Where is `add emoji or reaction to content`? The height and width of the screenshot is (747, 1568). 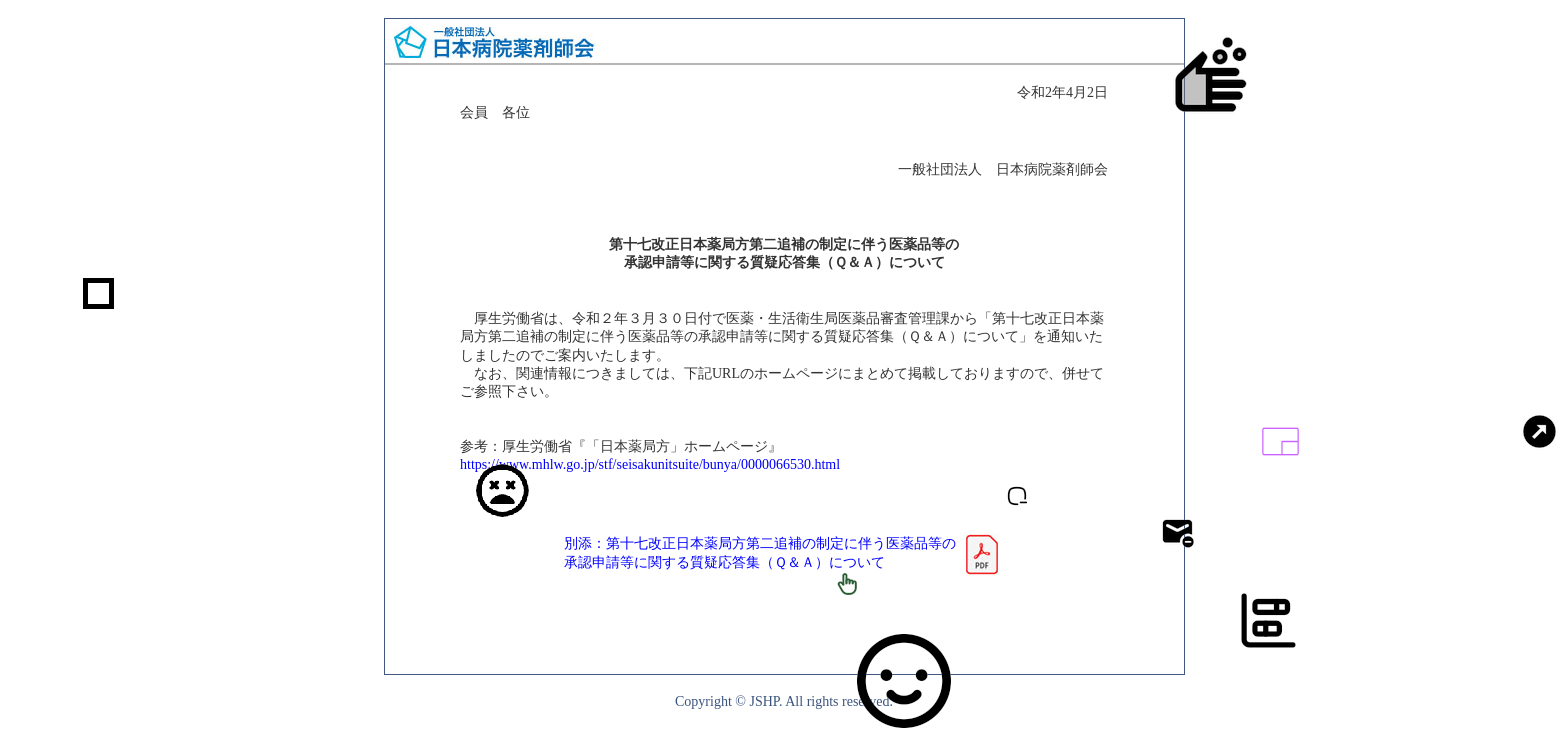
add emoji or reaction to content is located at coordinates (904, 681).